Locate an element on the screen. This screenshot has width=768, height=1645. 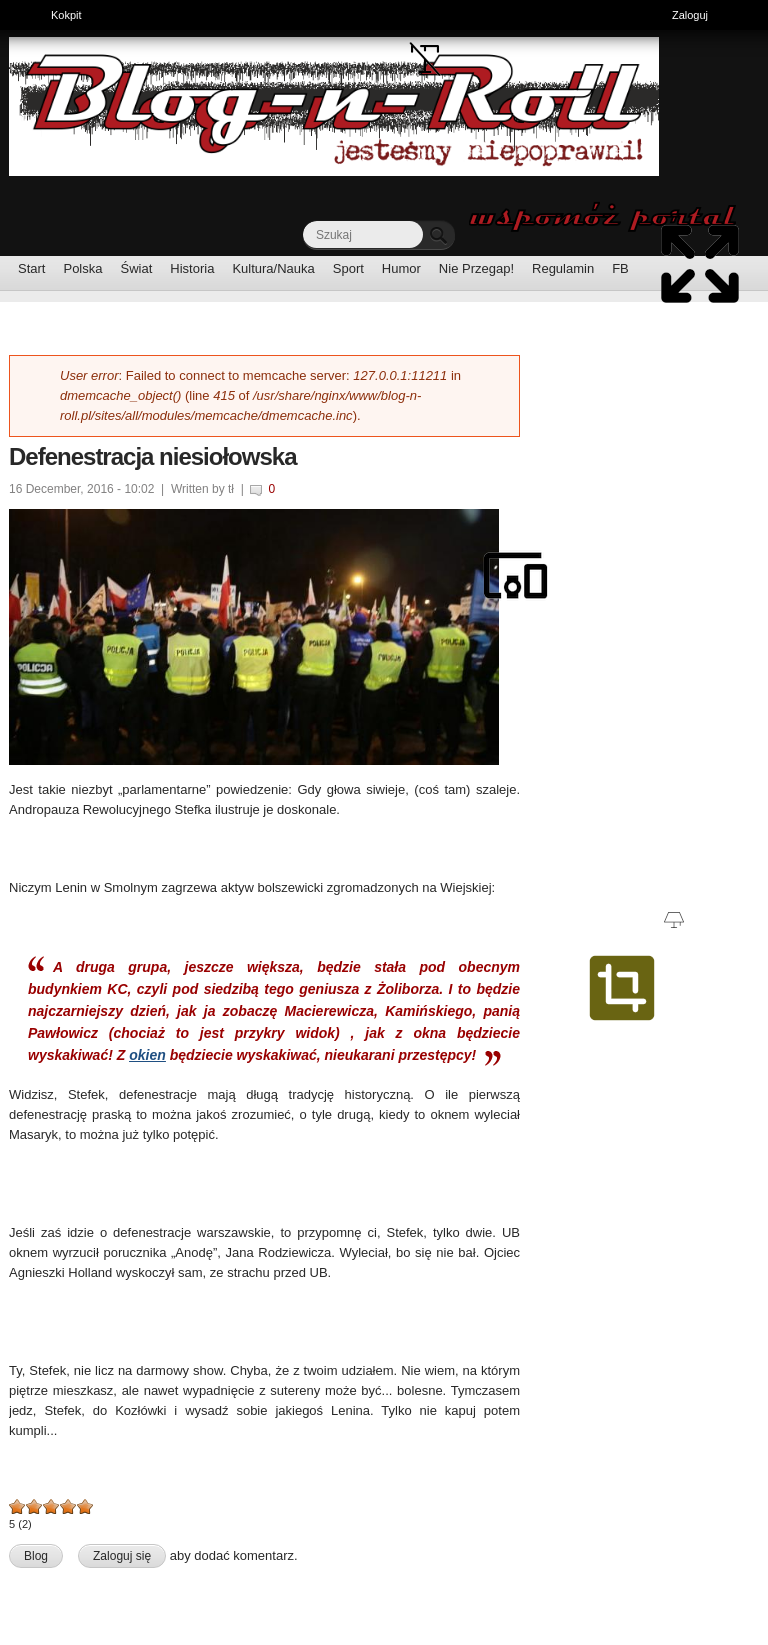
disable text formatting is located at coordinates (425, 59).